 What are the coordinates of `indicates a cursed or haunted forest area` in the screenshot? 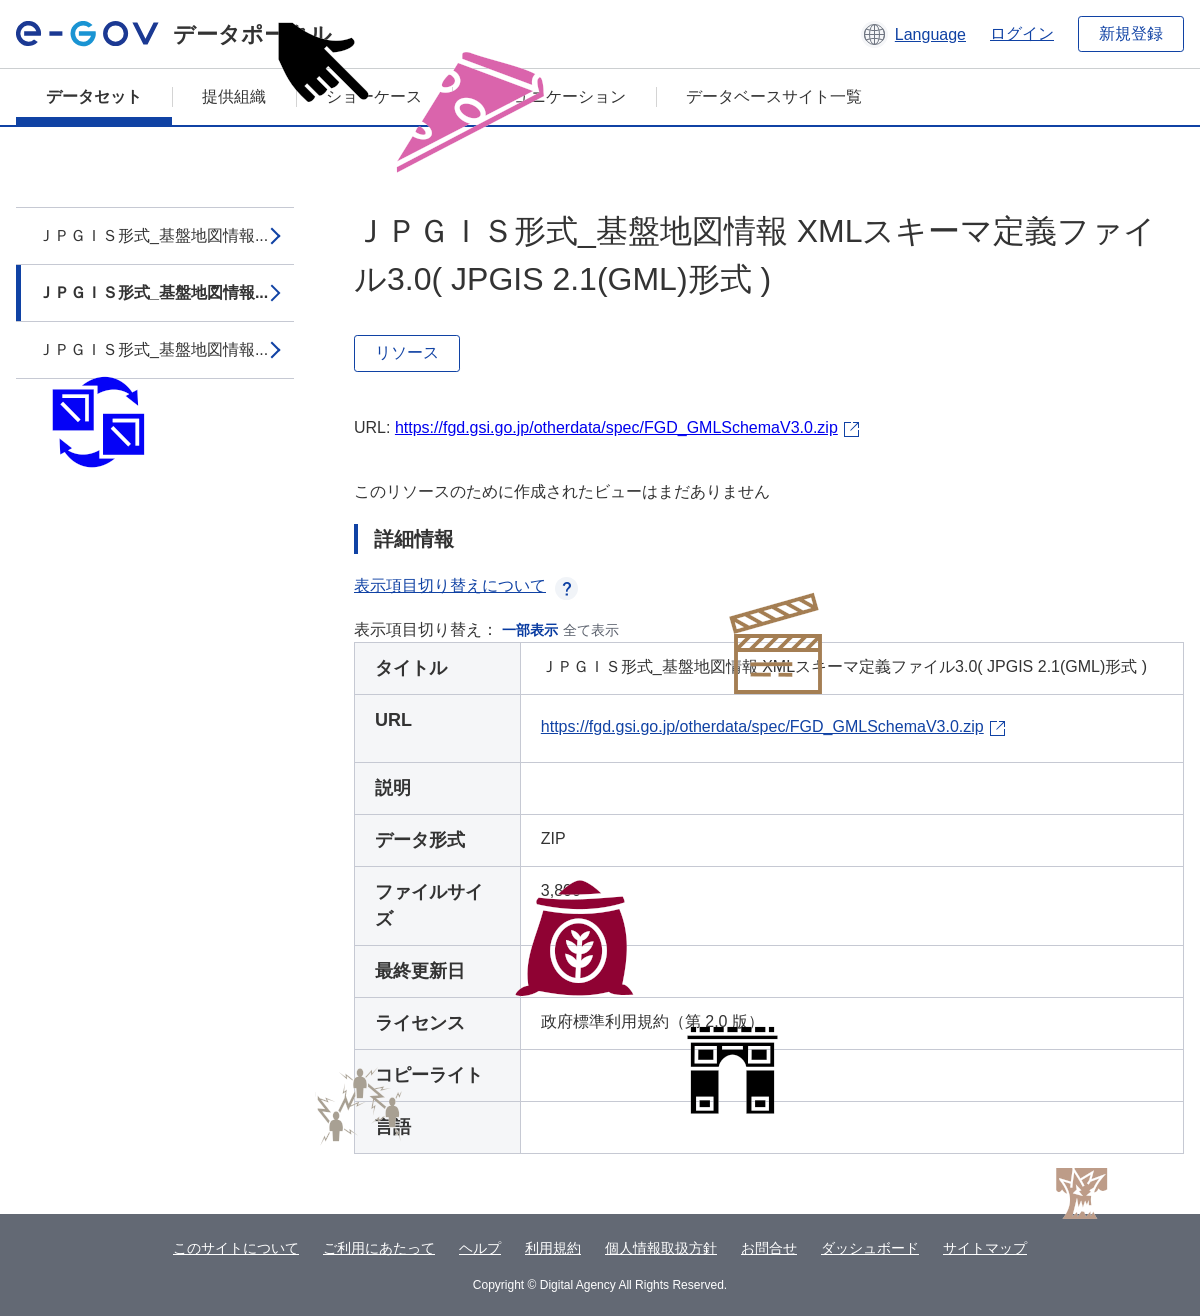 It's located at (1081, 1193).